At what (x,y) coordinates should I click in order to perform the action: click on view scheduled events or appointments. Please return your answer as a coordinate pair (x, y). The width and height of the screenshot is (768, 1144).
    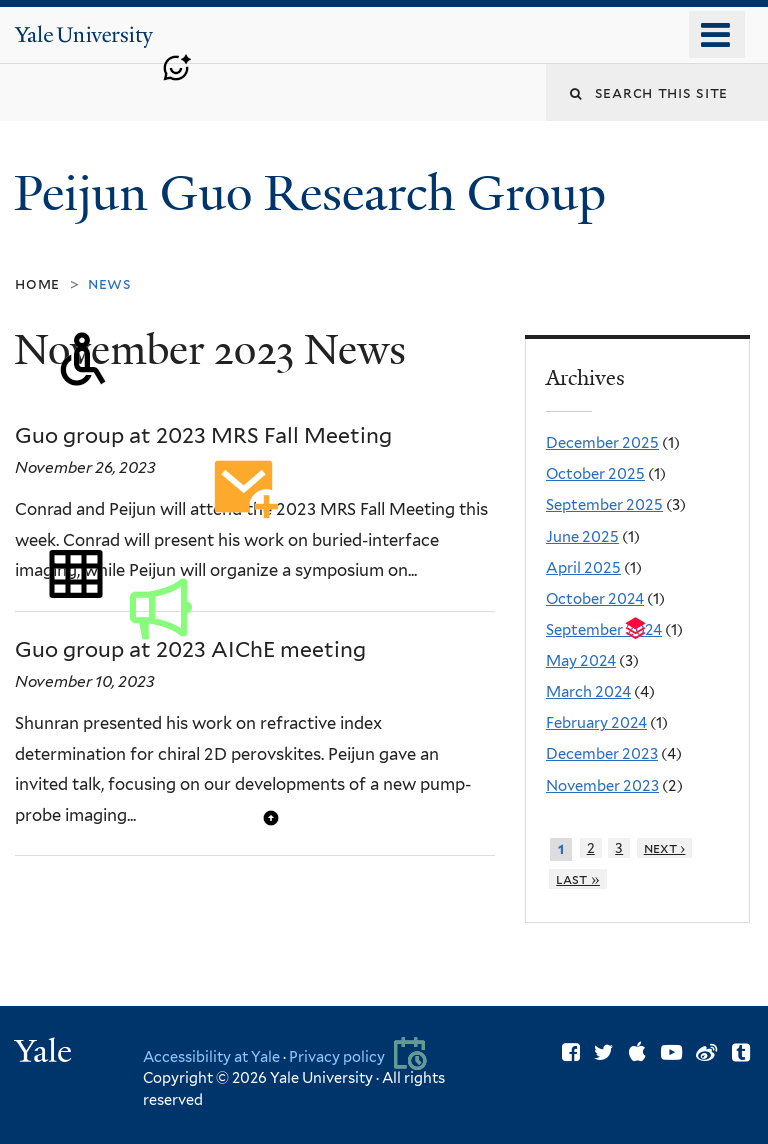
    Looking at the image, I should click on (409, 1054).